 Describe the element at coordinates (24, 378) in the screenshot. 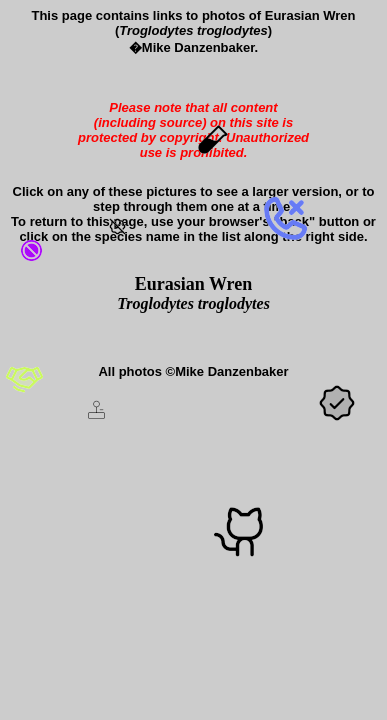

I see `indicates a partnership or collaboration feature` at that location.